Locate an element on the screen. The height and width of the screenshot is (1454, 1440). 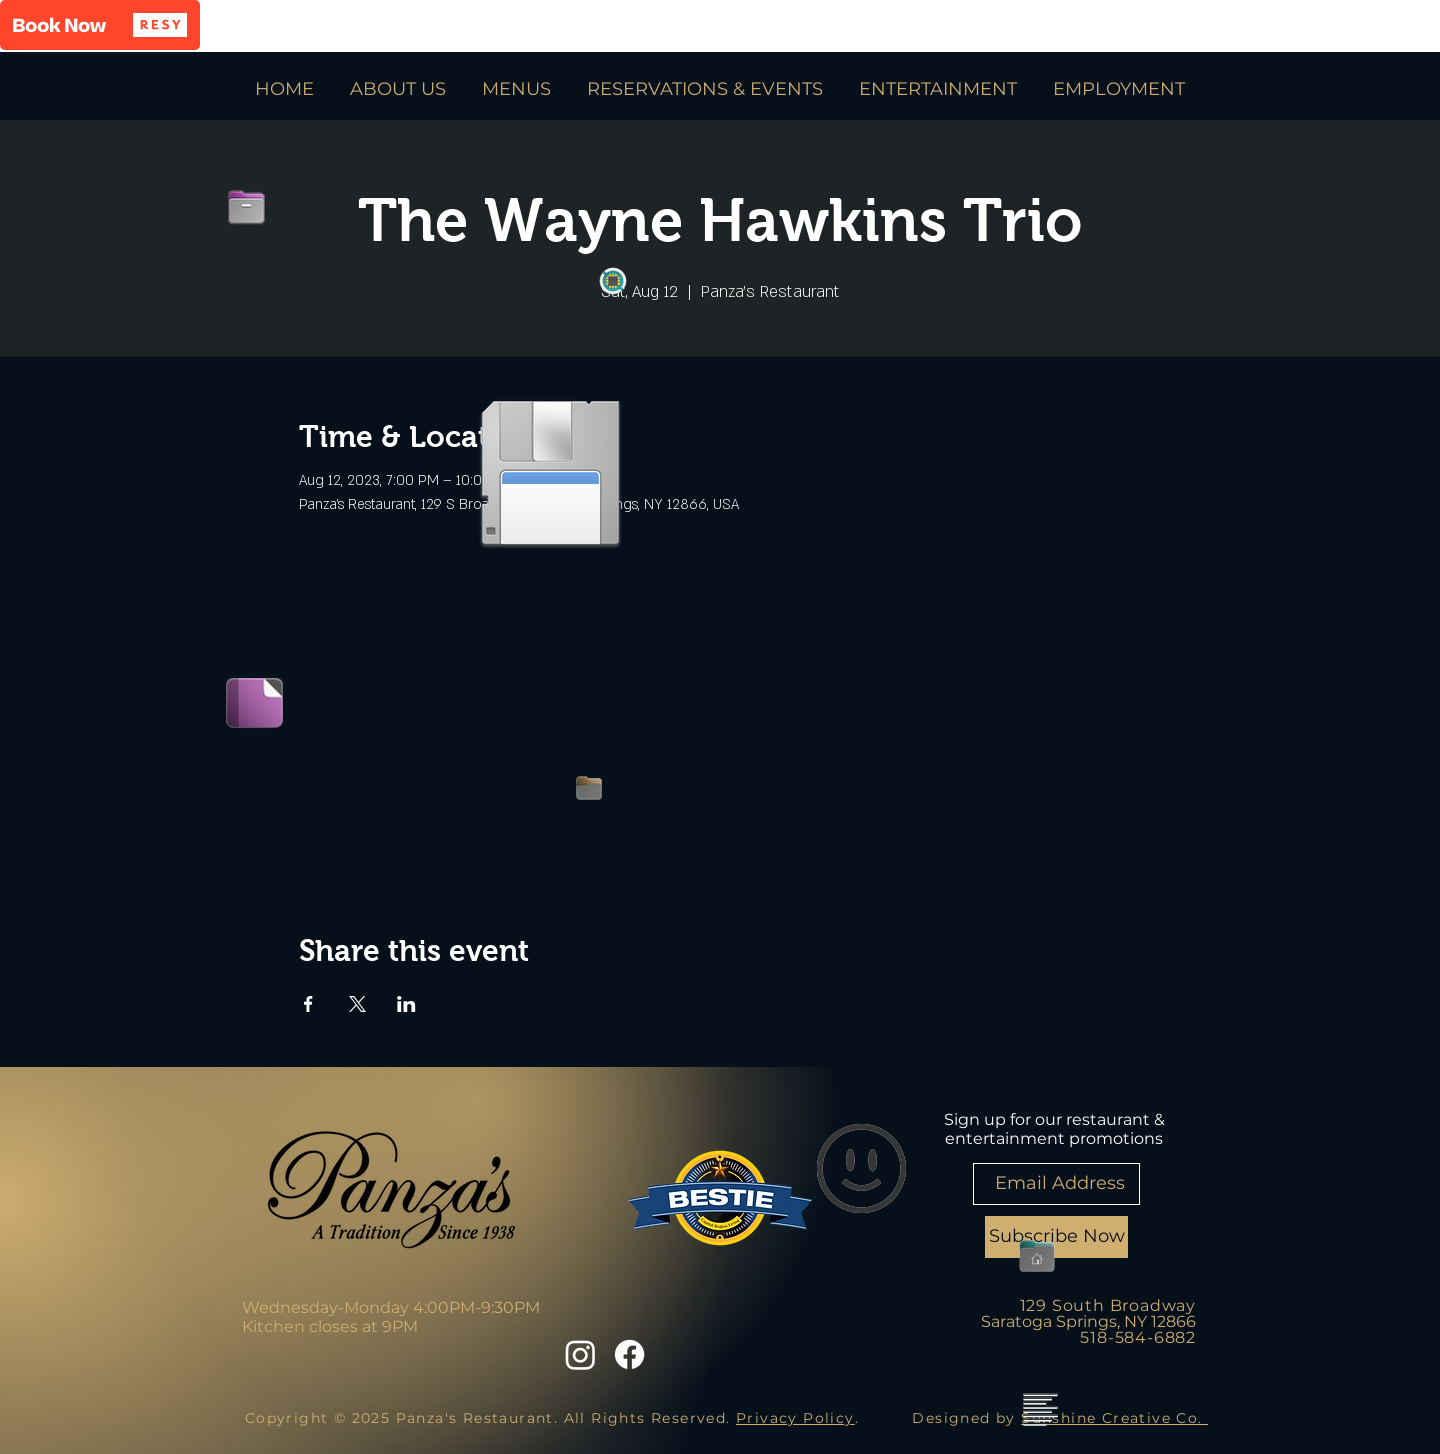
magneto-optical disk drive or storage device is located at coordinates (550, 474).